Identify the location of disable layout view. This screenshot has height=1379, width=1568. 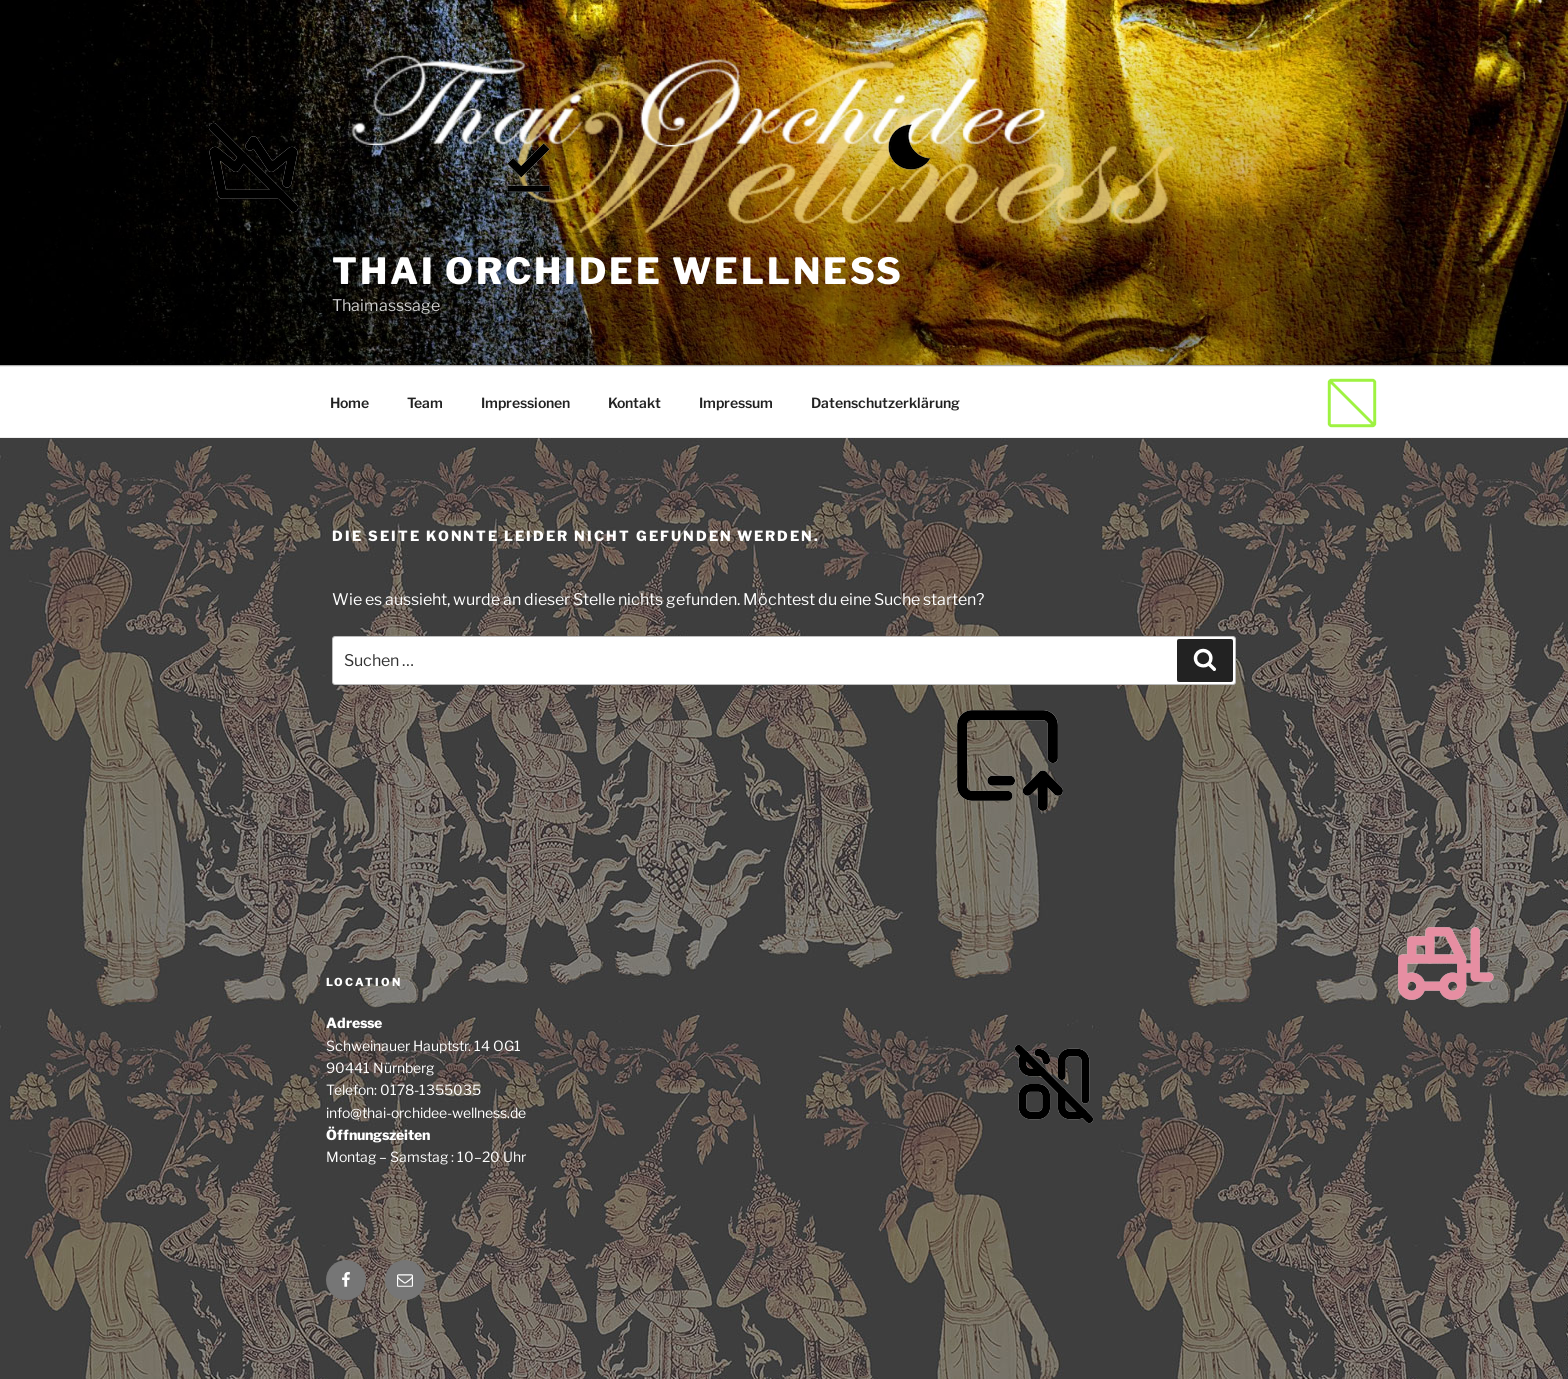
(1054, 1084).